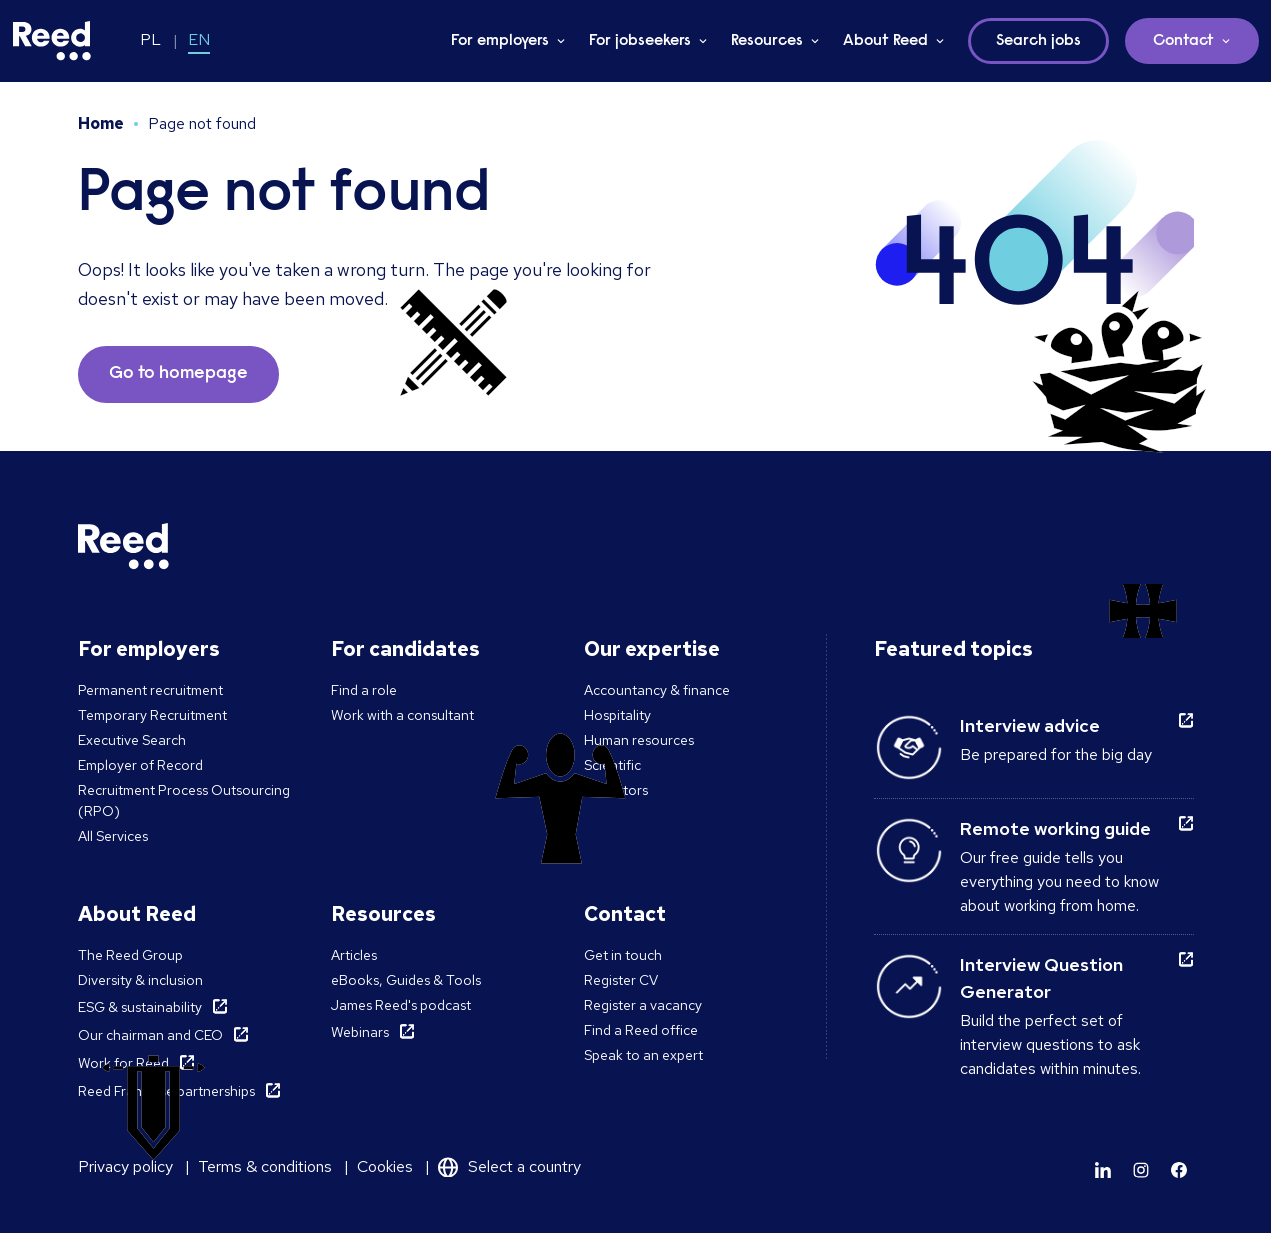 This screenshot has width=1271, height=1233. Describe the element at coordinates (1117, 369) in the screenshot. I see `view your nest or home feed` at that location.